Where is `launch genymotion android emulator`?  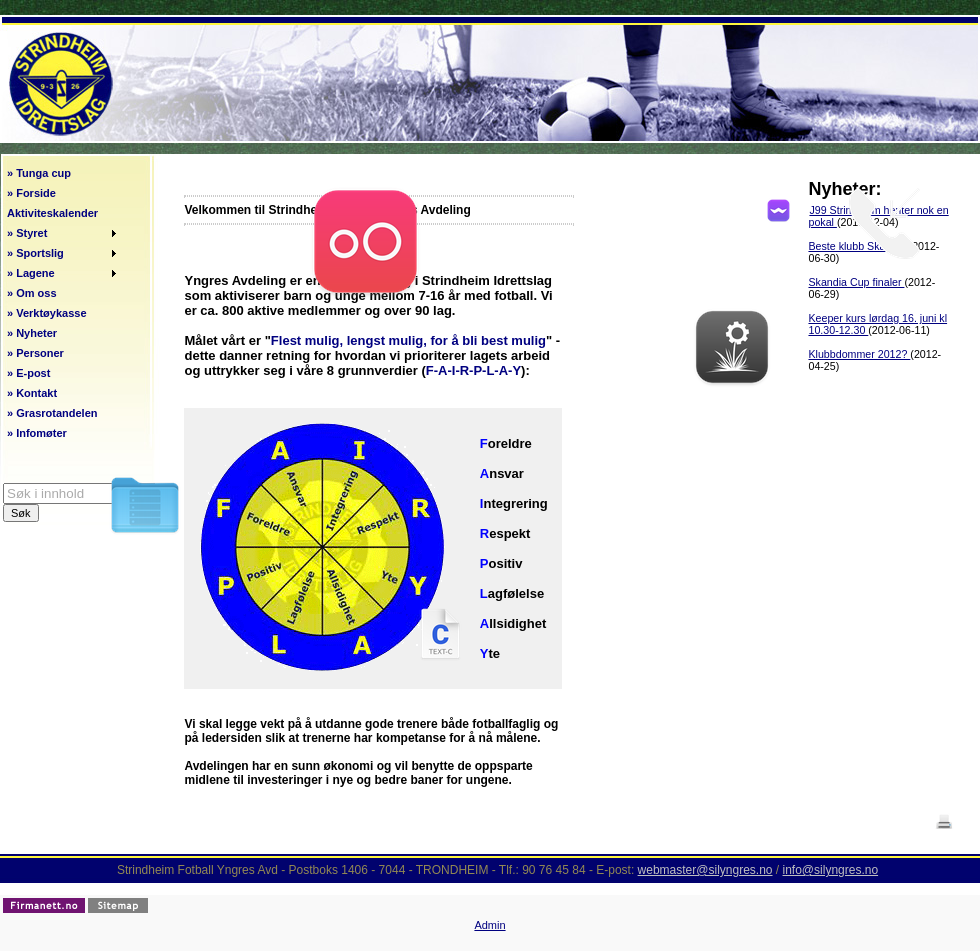
launch genymotion android emulator is located at coordinates (365, 241).